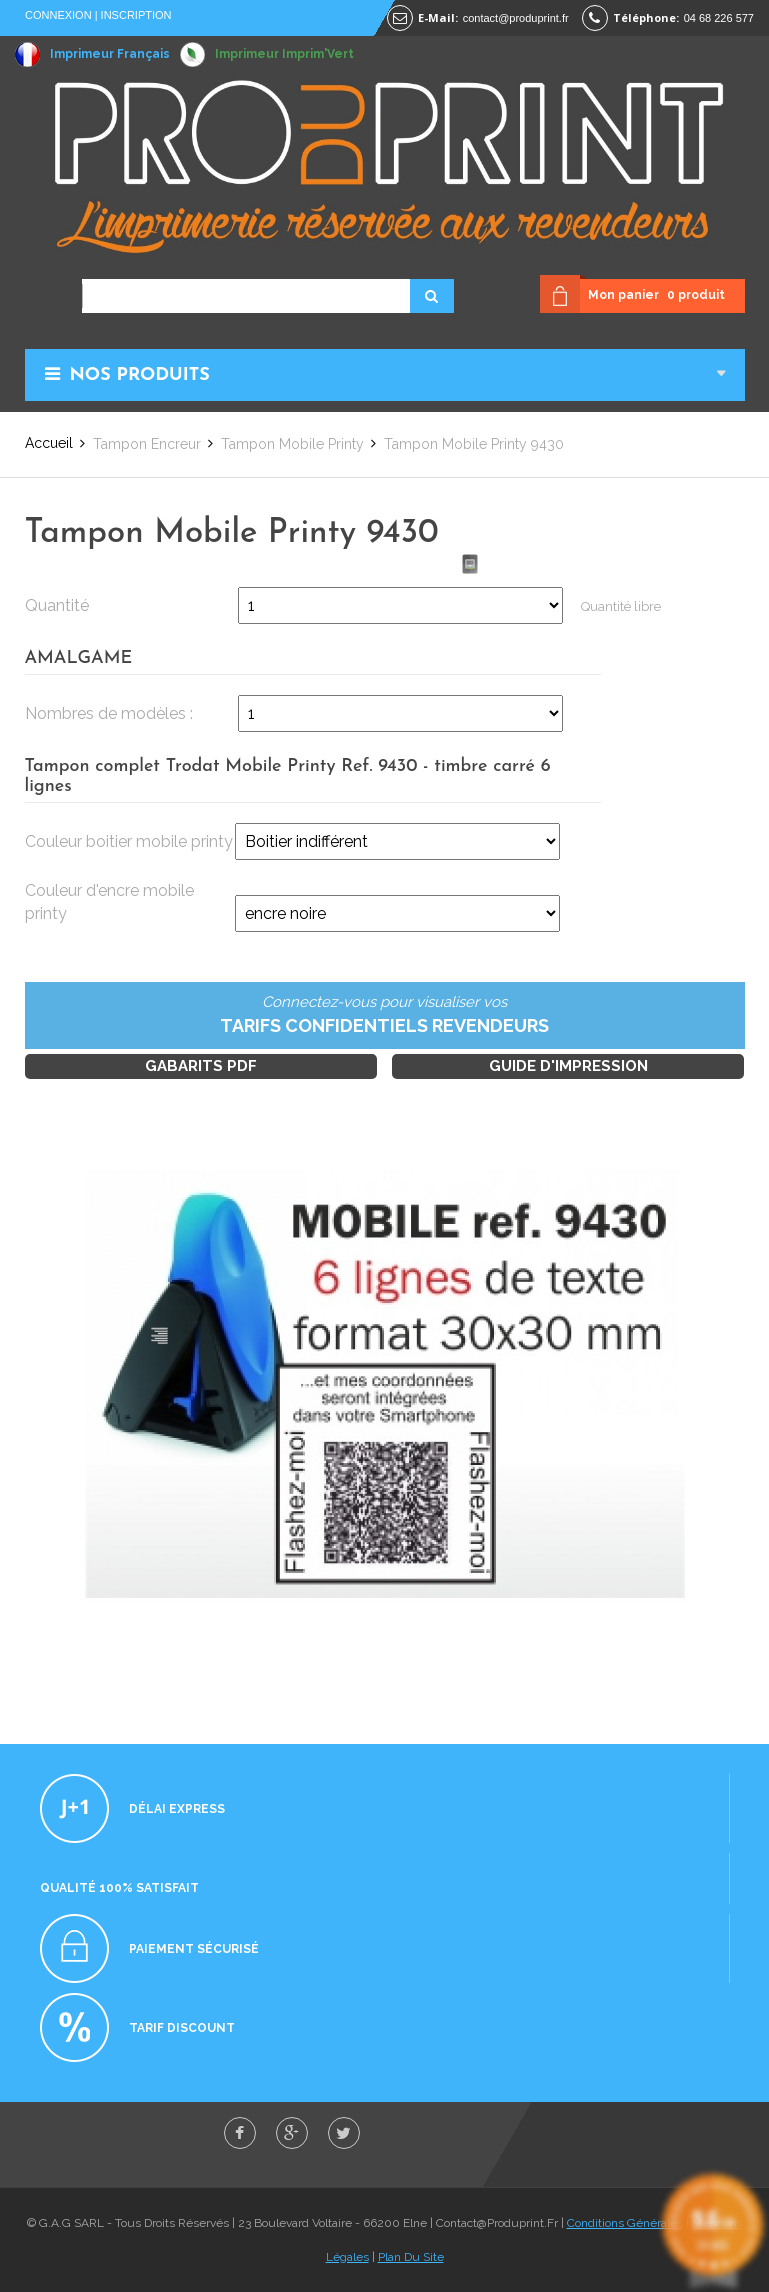 Image resolution: width=769 pixels, height=2292 pixels. I want to click on align text to the right margin, so click(159, 1335).